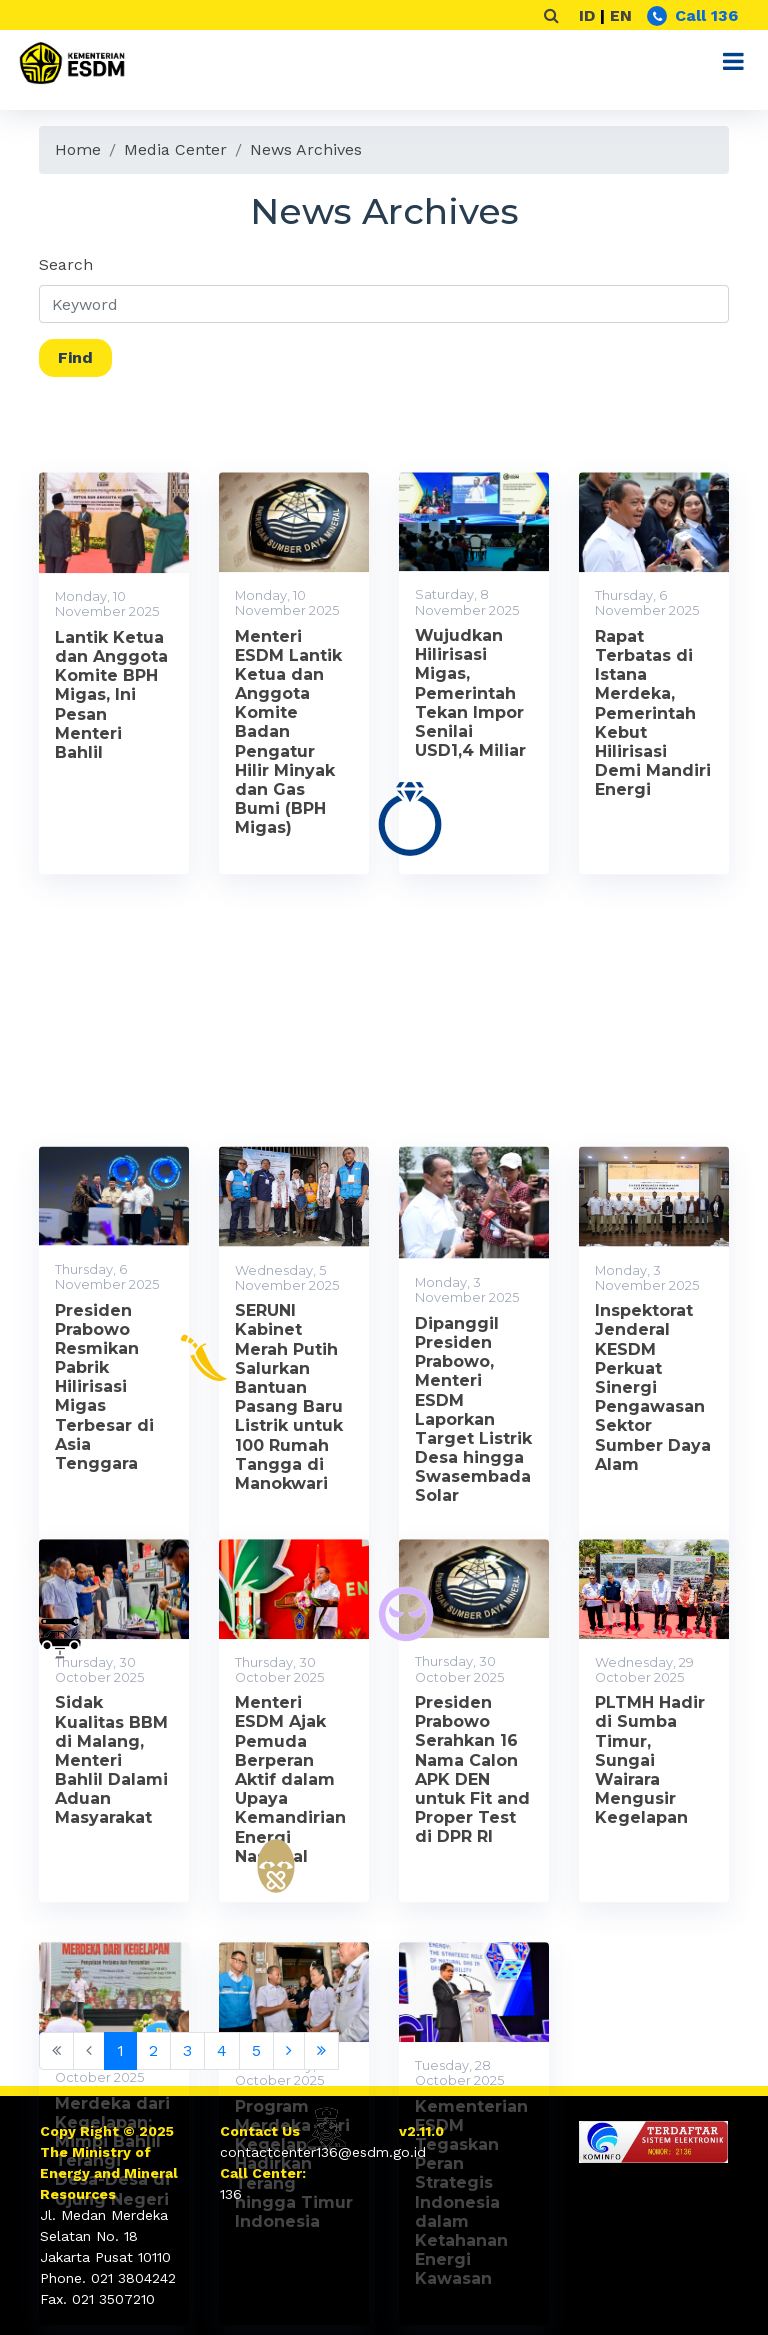 The image size is (768, 2335). Describe the element at coordinates (60, 1637) in the screenshot. I see `access vehicle repair or maintenance services` at that location.